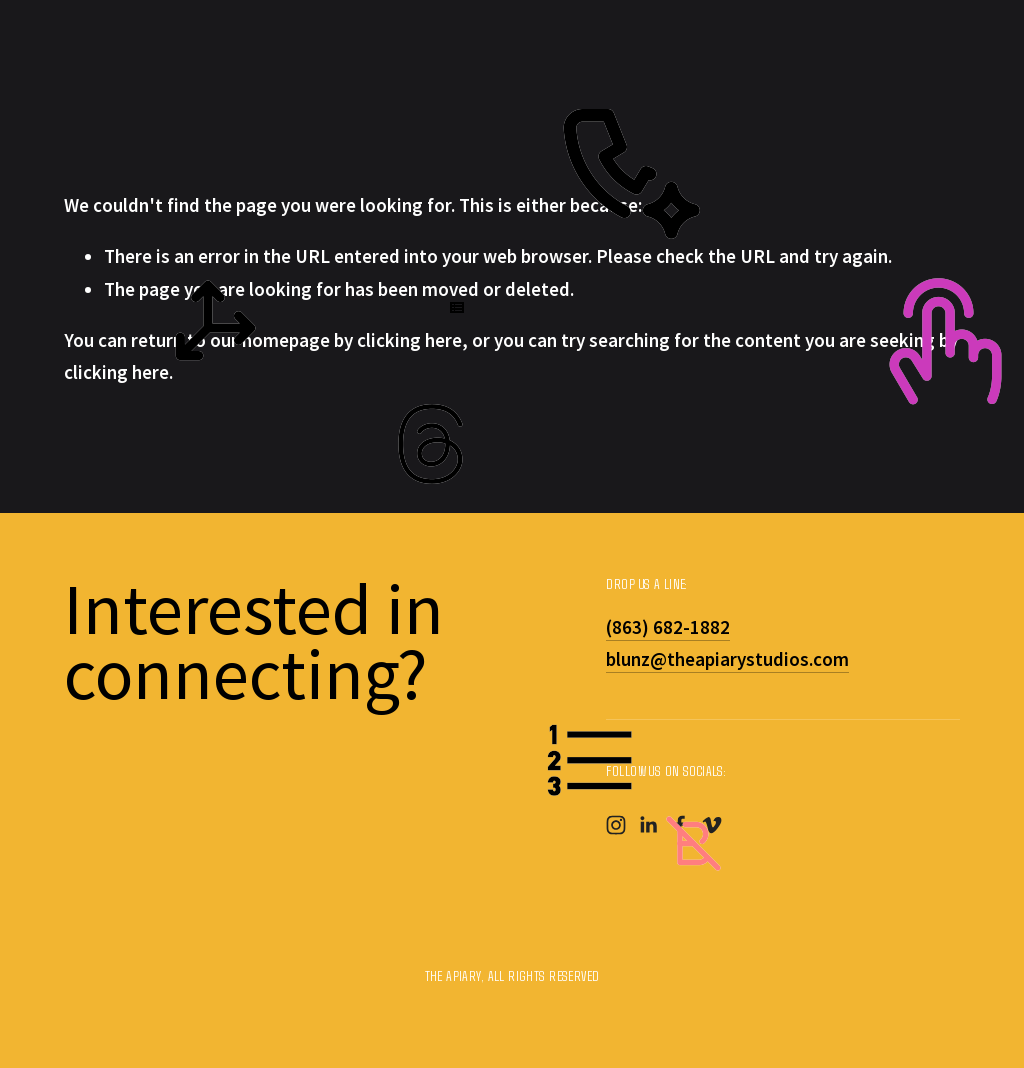 The height and width of the screenshot is (1068, 1024). Describe the element at coordinates (211, 325) in the screenshot. I see `access 3D vector or axis controls` at that location.